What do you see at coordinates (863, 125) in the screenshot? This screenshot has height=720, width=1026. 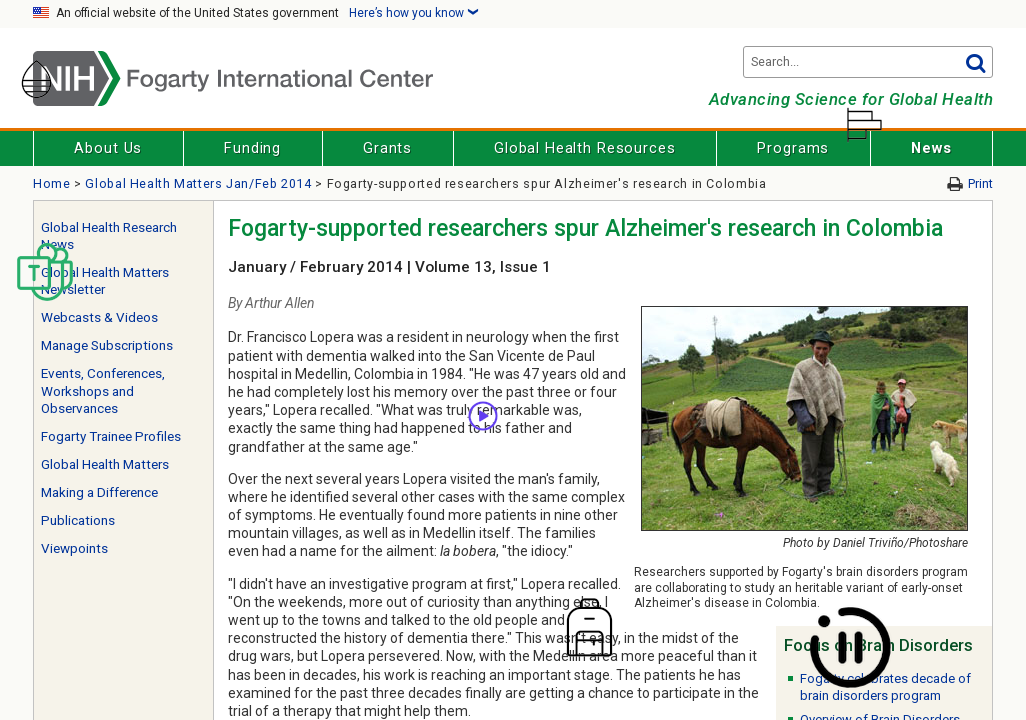 I see `view horizontal bar chart data` at bounding box center [863, 125].